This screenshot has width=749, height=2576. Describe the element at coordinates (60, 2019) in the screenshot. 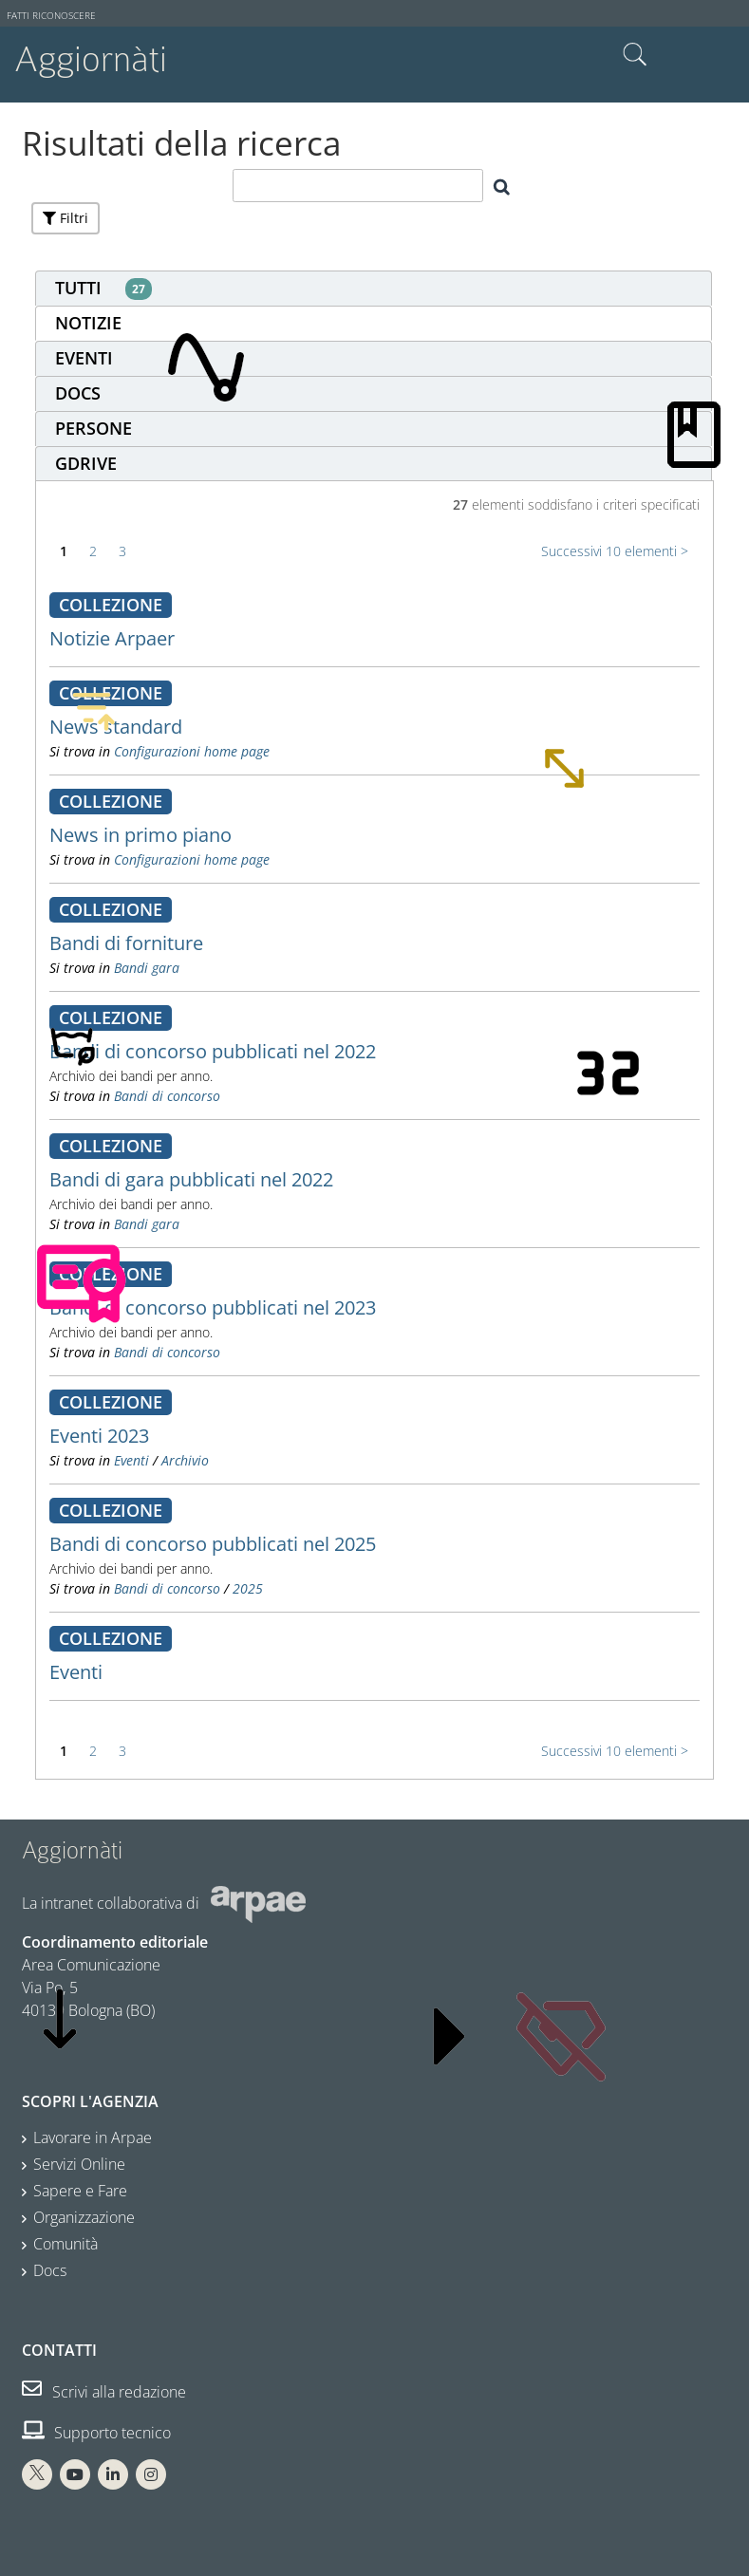

I see `scroll down or view more content` at that location.